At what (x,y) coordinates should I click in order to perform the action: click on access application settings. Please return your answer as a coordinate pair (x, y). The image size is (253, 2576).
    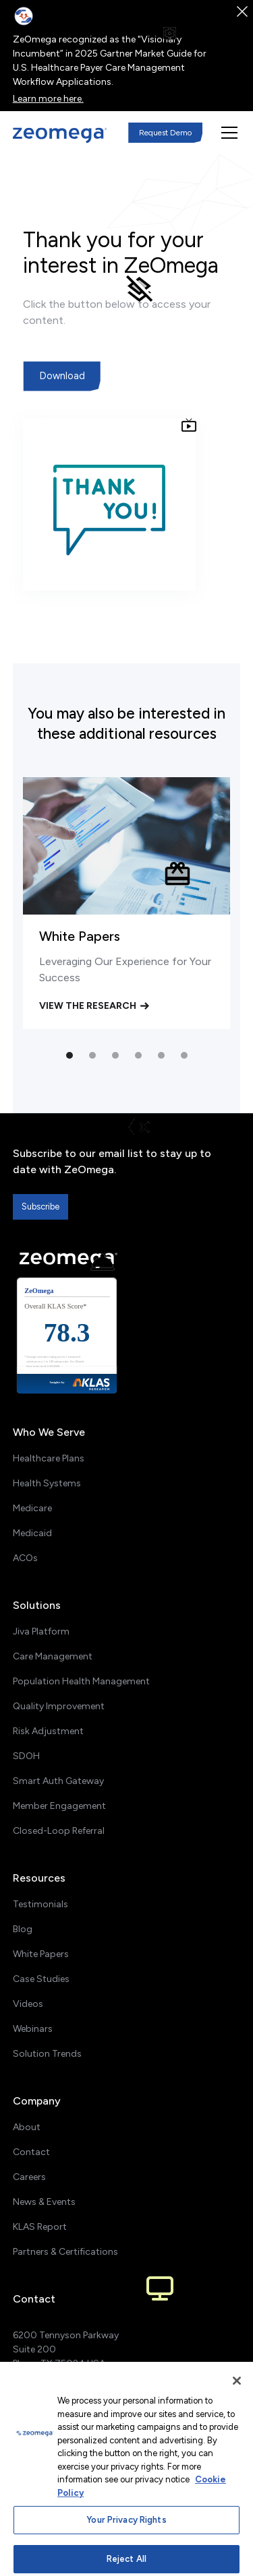
    Looking at the image, I should click on (169, 33).